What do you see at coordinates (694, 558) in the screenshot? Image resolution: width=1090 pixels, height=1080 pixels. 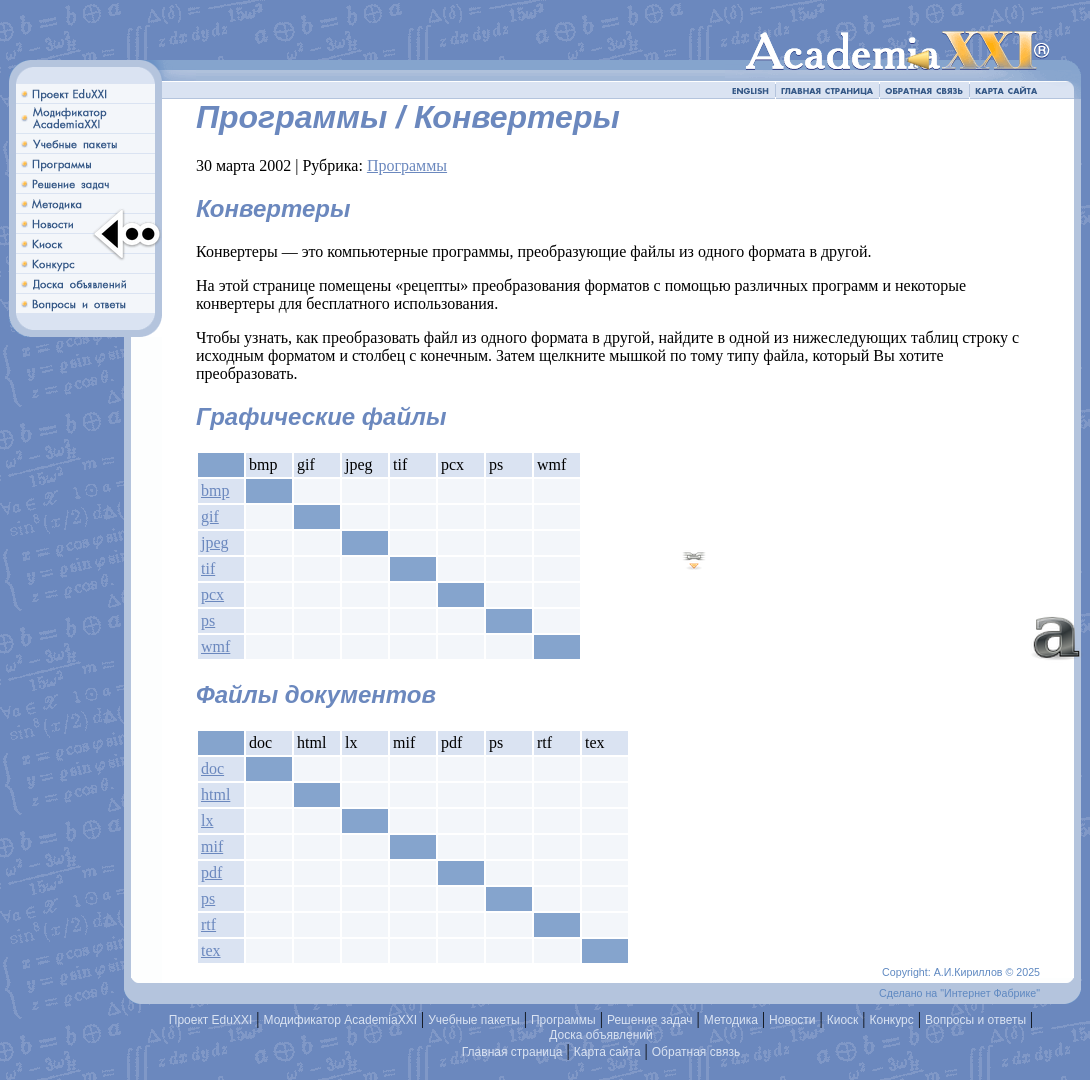 I see `insert a hyperlink into content` at bounding box center [694, 558].